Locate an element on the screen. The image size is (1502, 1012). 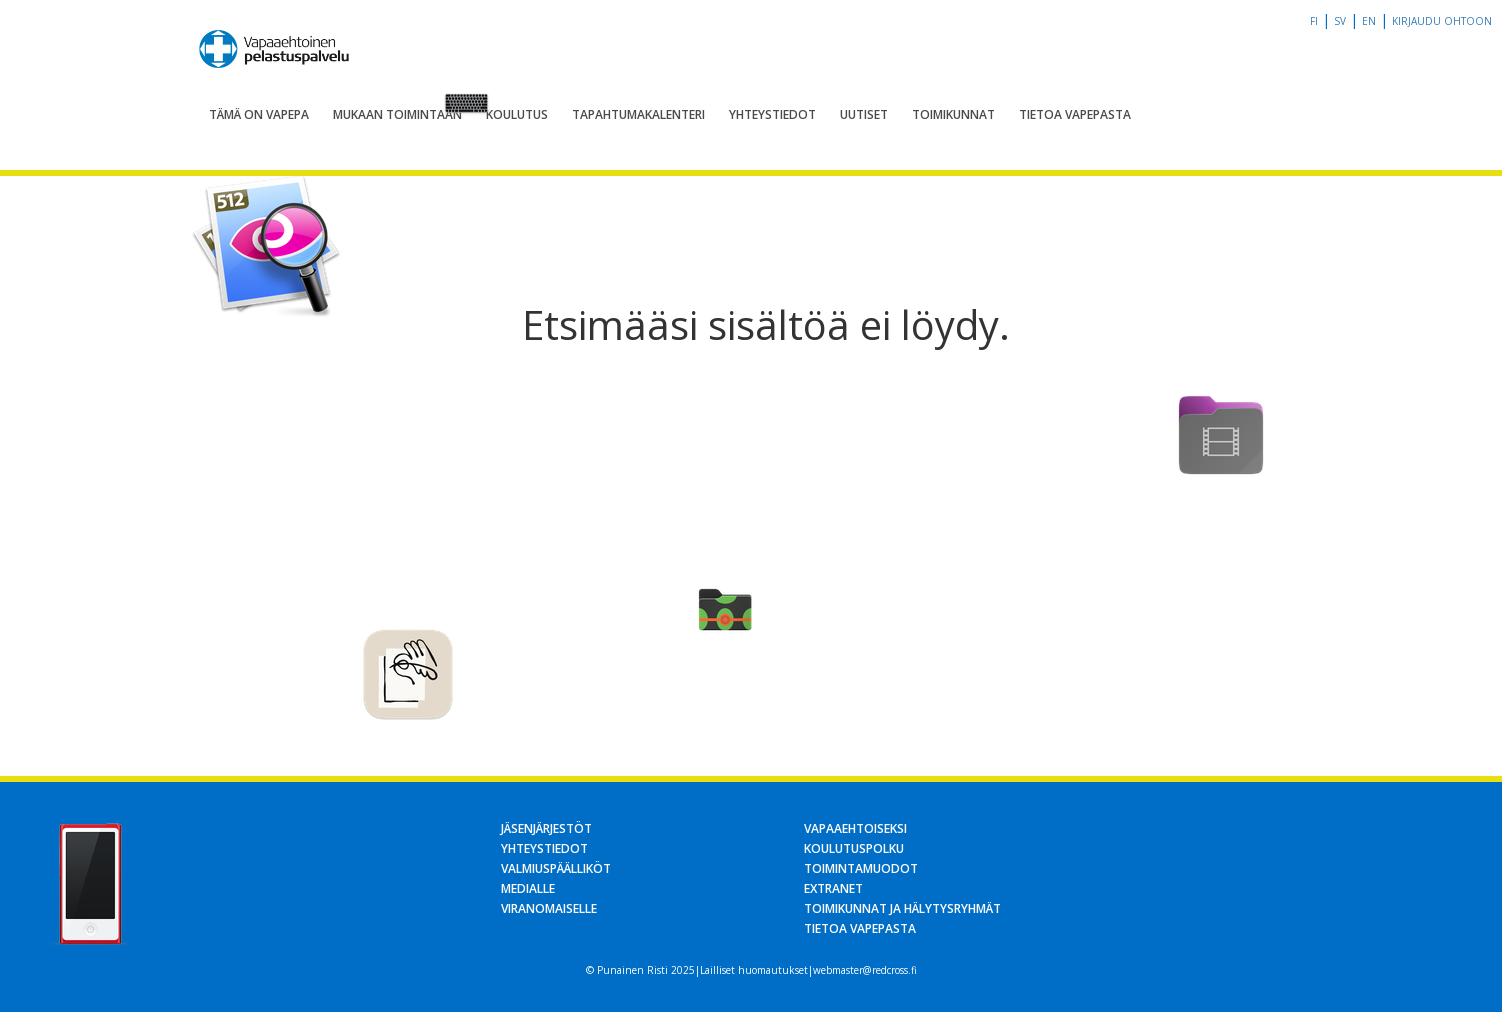
test or preview quick look functionality is located at coordinates (267, 246).